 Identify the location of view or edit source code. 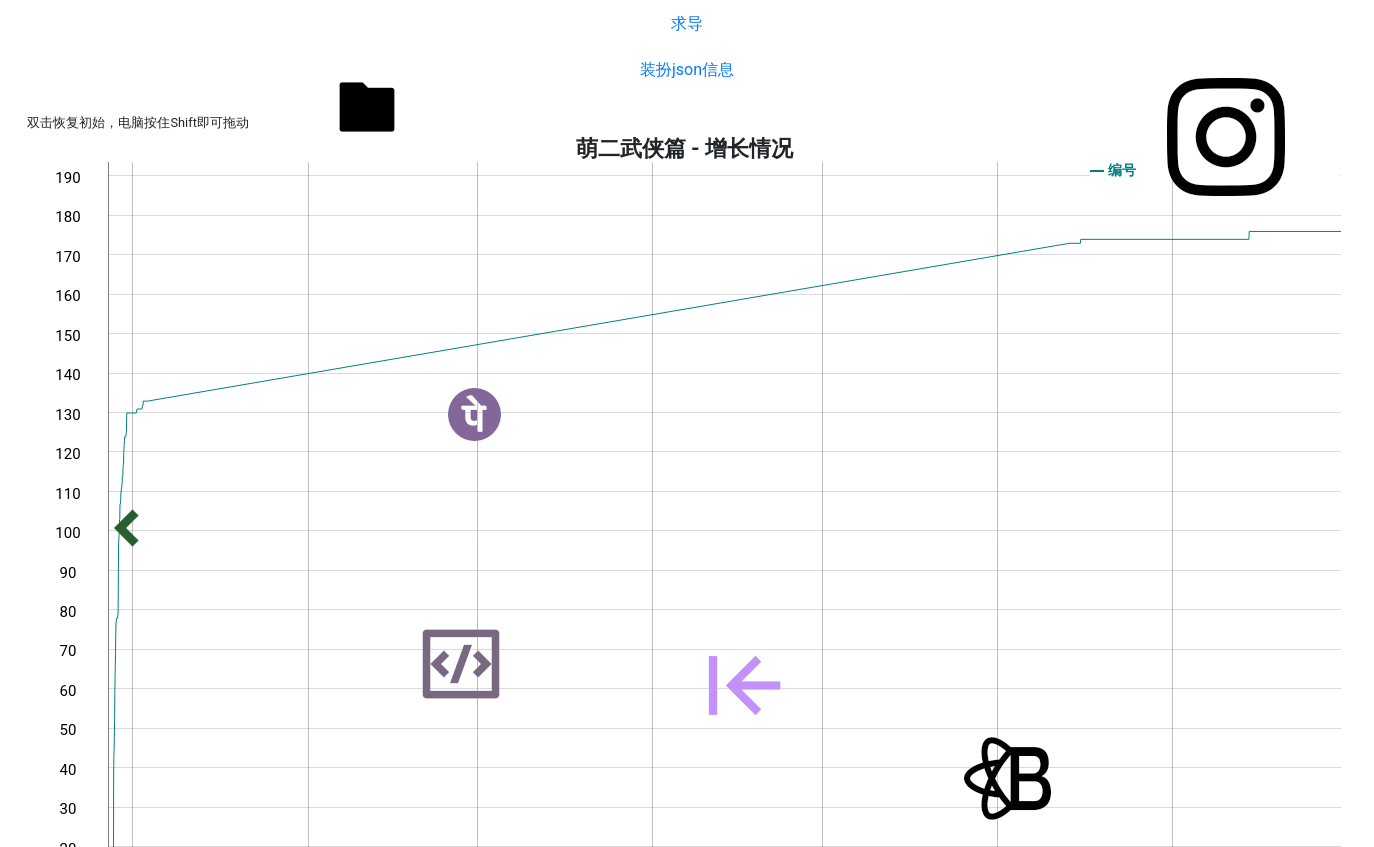
(461, 664).